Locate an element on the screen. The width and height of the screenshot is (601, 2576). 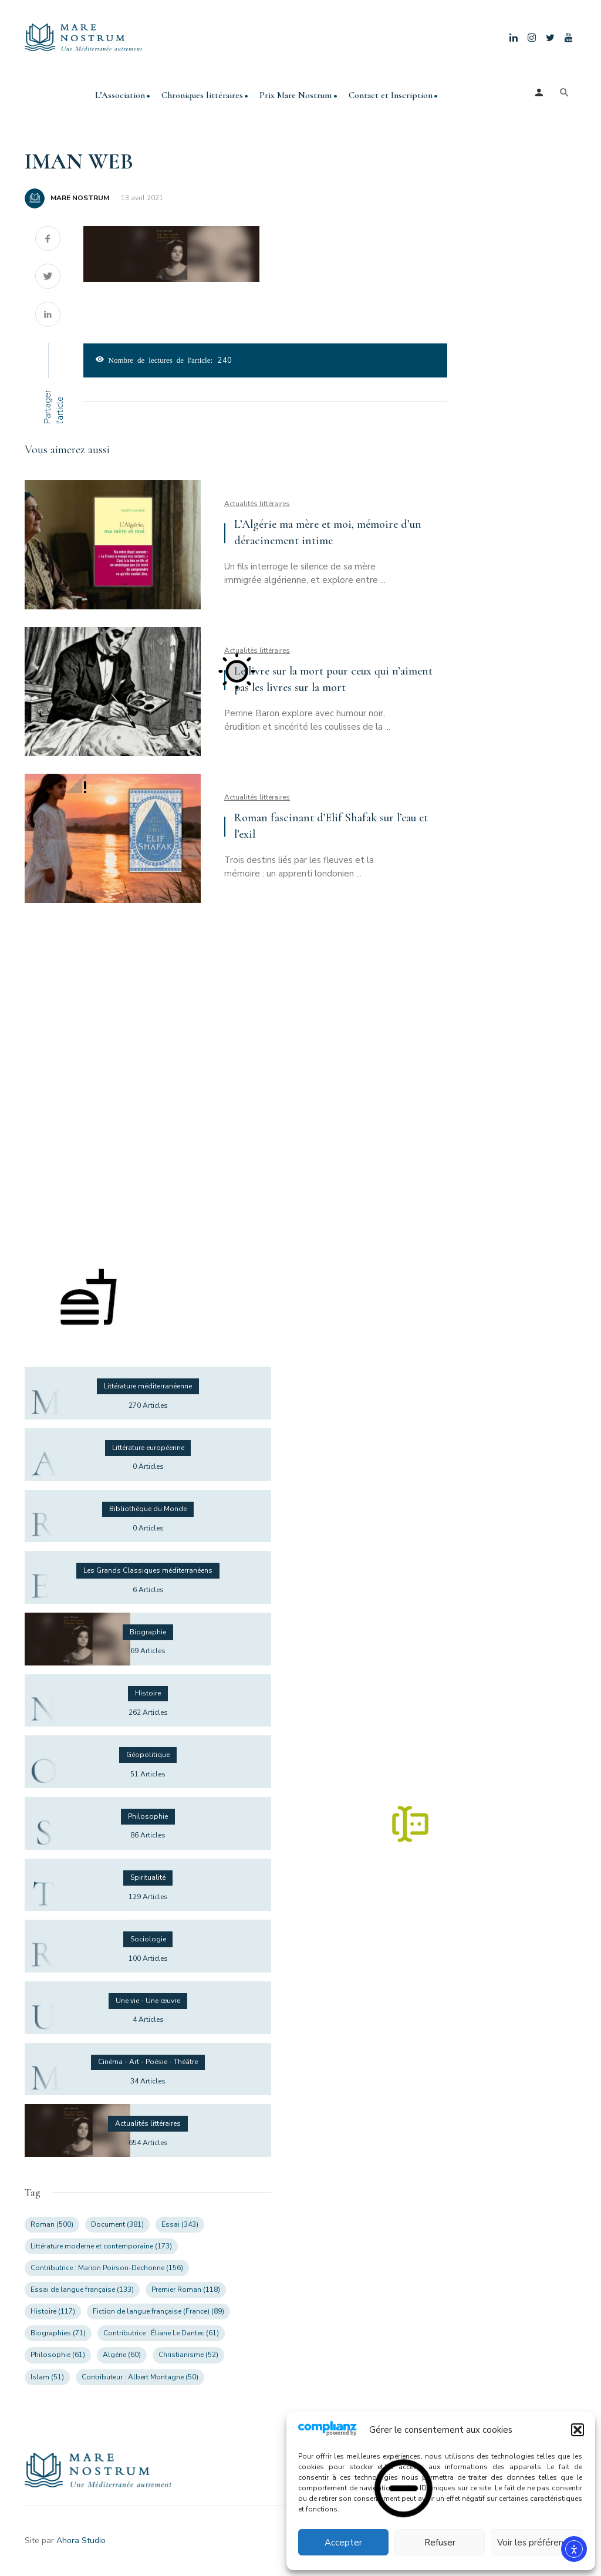
access forms and surveys is located at coordinates (410, 1824).